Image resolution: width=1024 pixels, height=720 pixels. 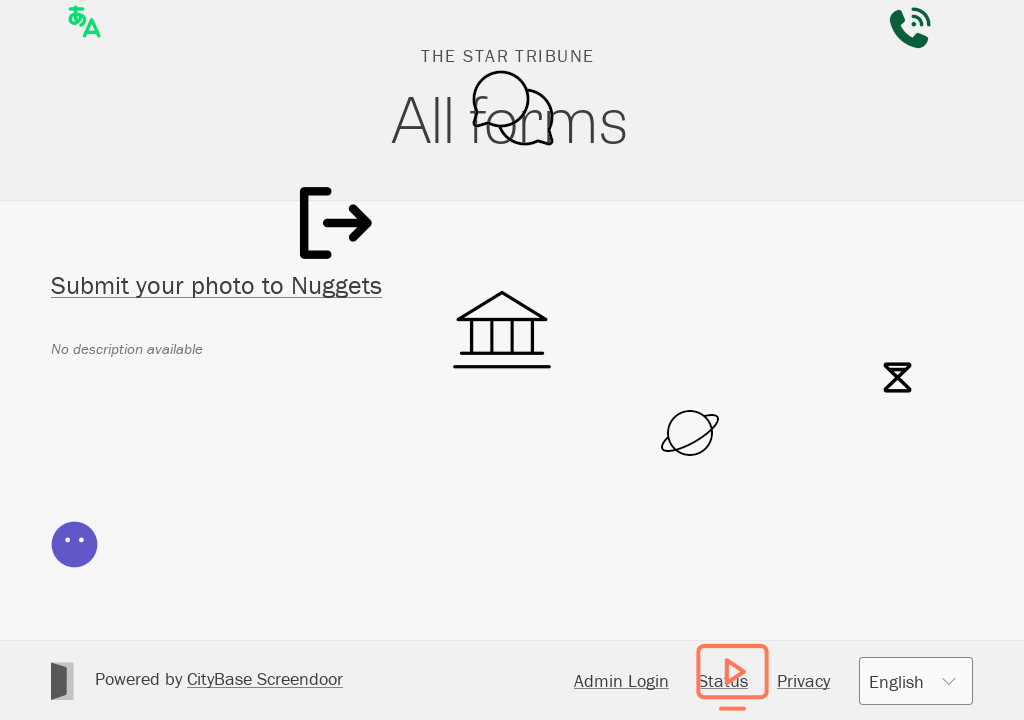 I want to click on indicates neutral feedback or rating, so click(x=74, y=544).